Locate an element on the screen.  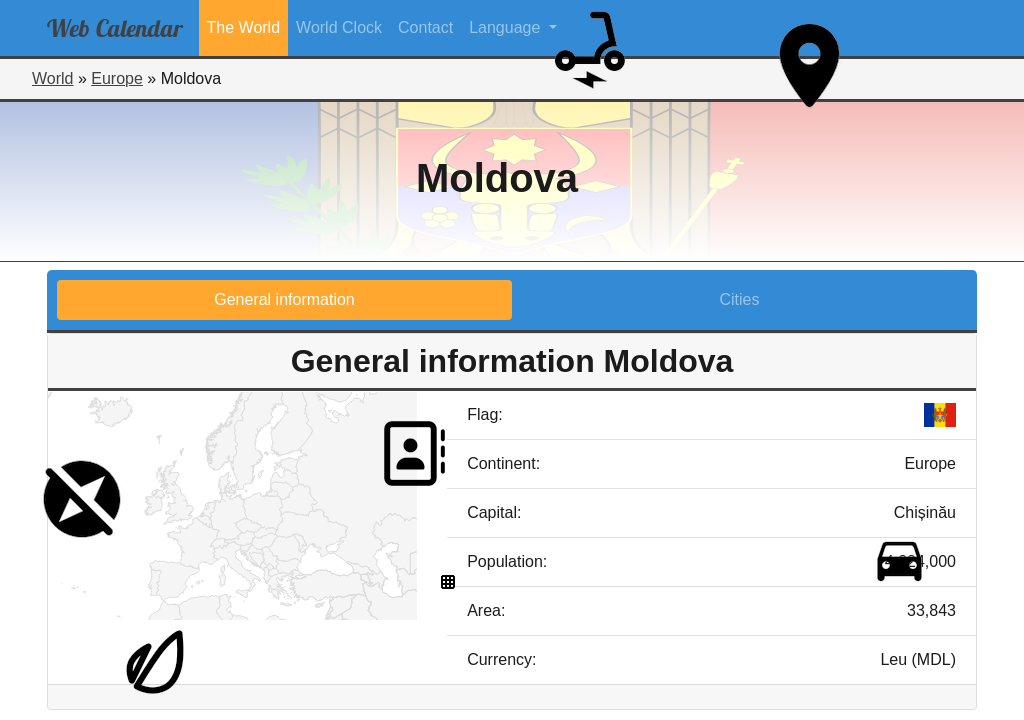
find nearby electric scooter rentals is located at coordinates (590, 50).